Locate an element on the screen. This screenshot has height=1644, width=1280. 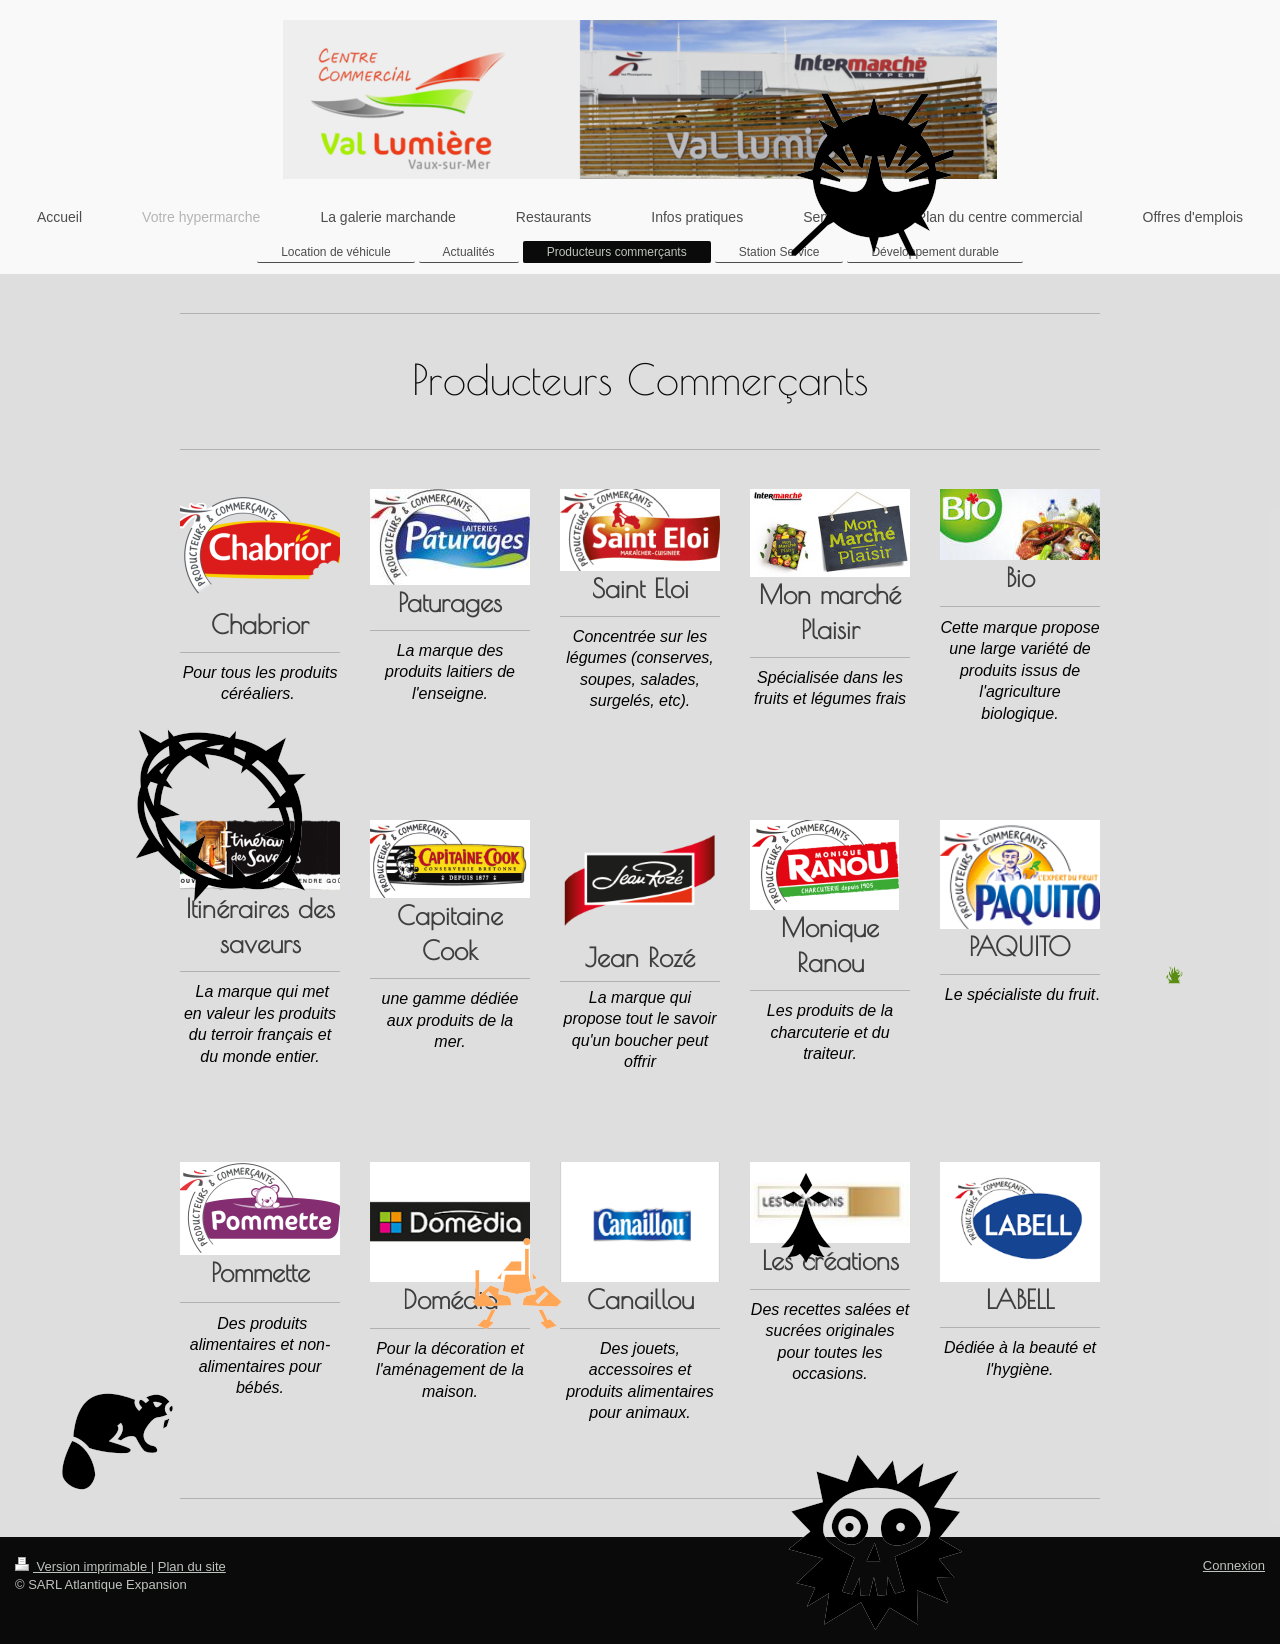
indicates restricted or prohibited area is located at coordinates (221, 814).